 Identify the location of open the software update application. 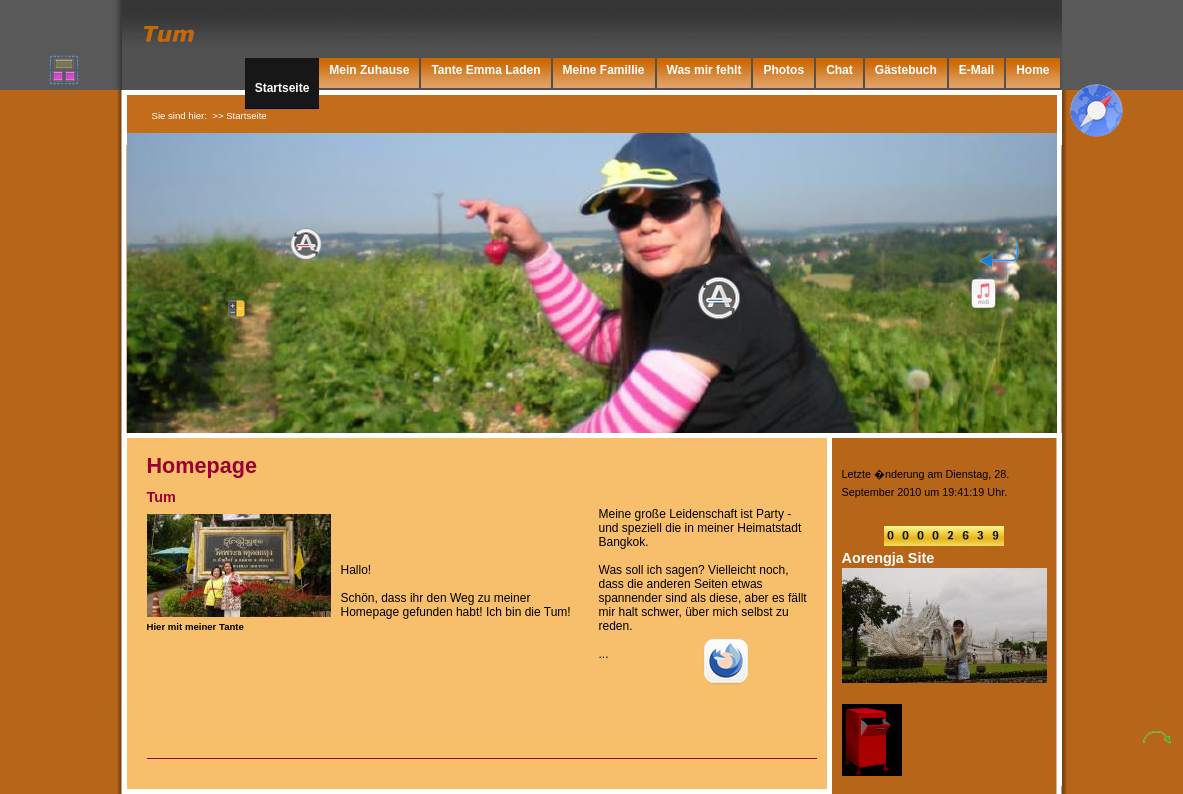
(719, 298).